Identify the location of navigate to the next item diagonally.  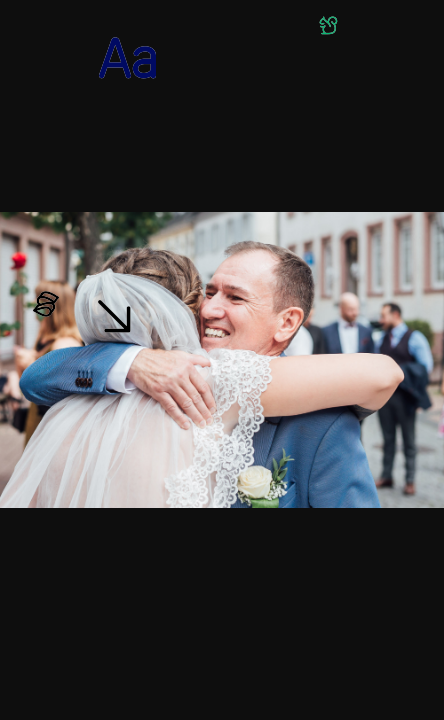
(113, 315).